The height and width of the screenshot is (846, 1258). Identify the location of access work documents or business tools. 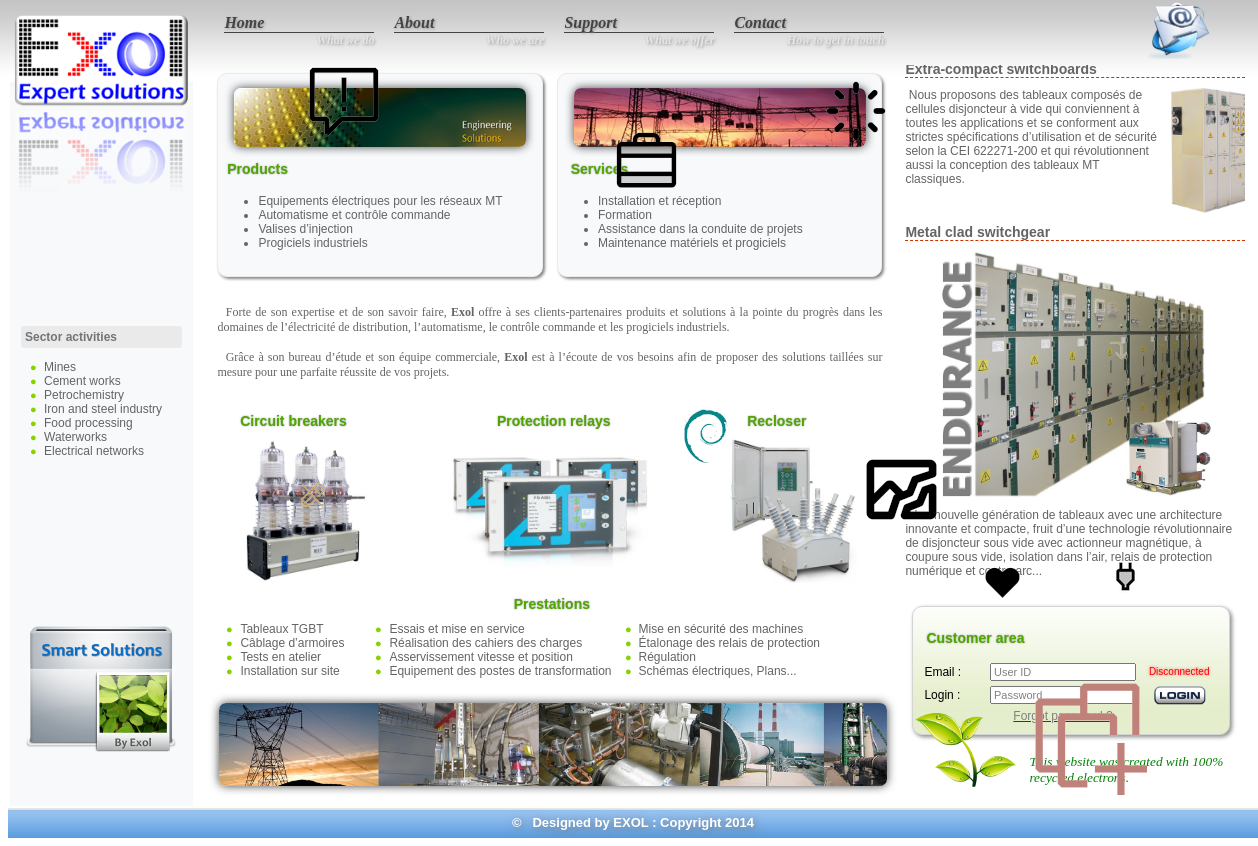
(646, 162).